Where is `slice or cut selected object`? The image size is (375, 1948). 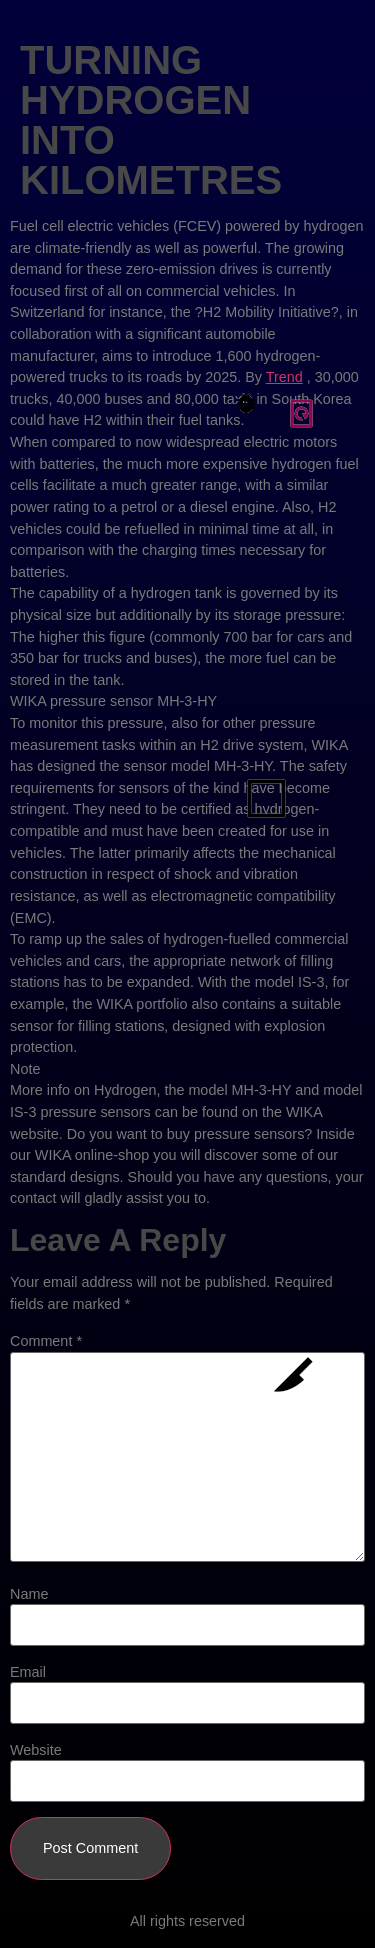 slice or cut selected object is located at coordinates (295, 1374).